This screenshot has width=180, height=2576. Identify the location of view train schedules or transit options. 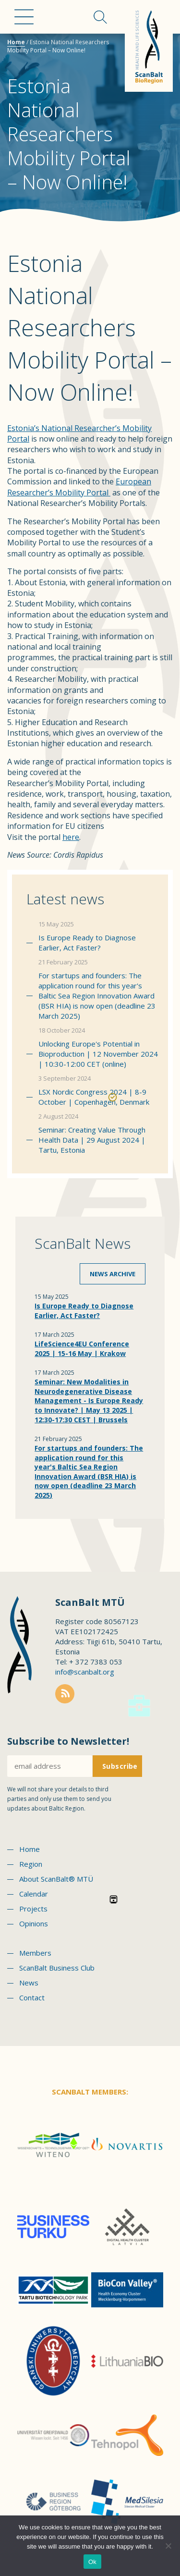
(113, 1899).